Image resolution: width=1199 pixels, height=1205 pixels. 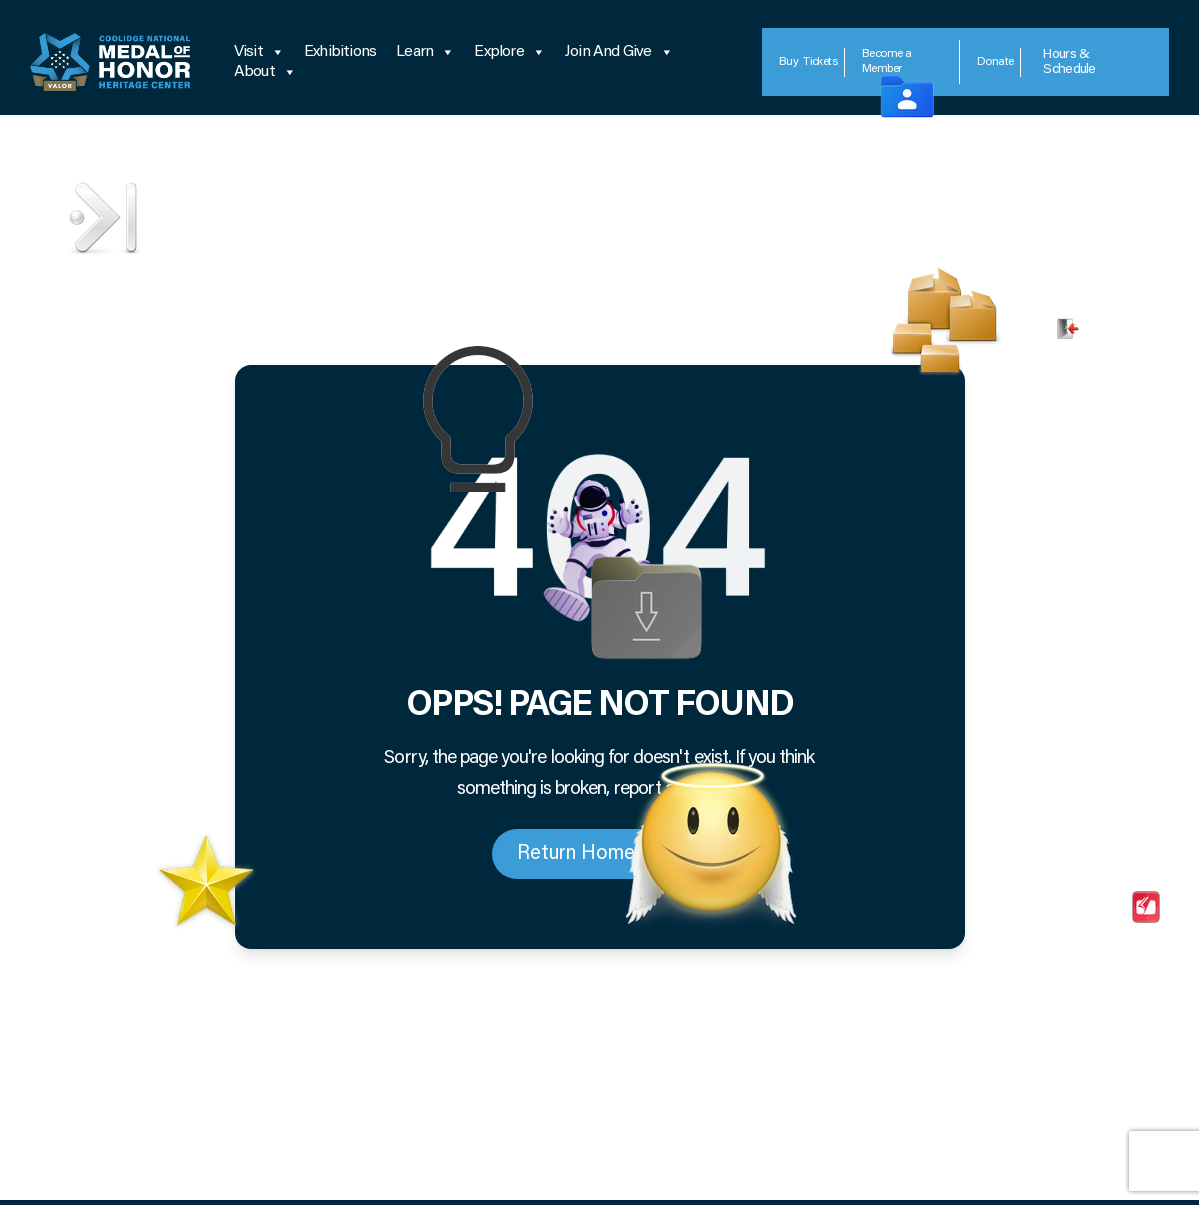 I want to click on view music suggestions and recommendations, so click(x=478, y=419).